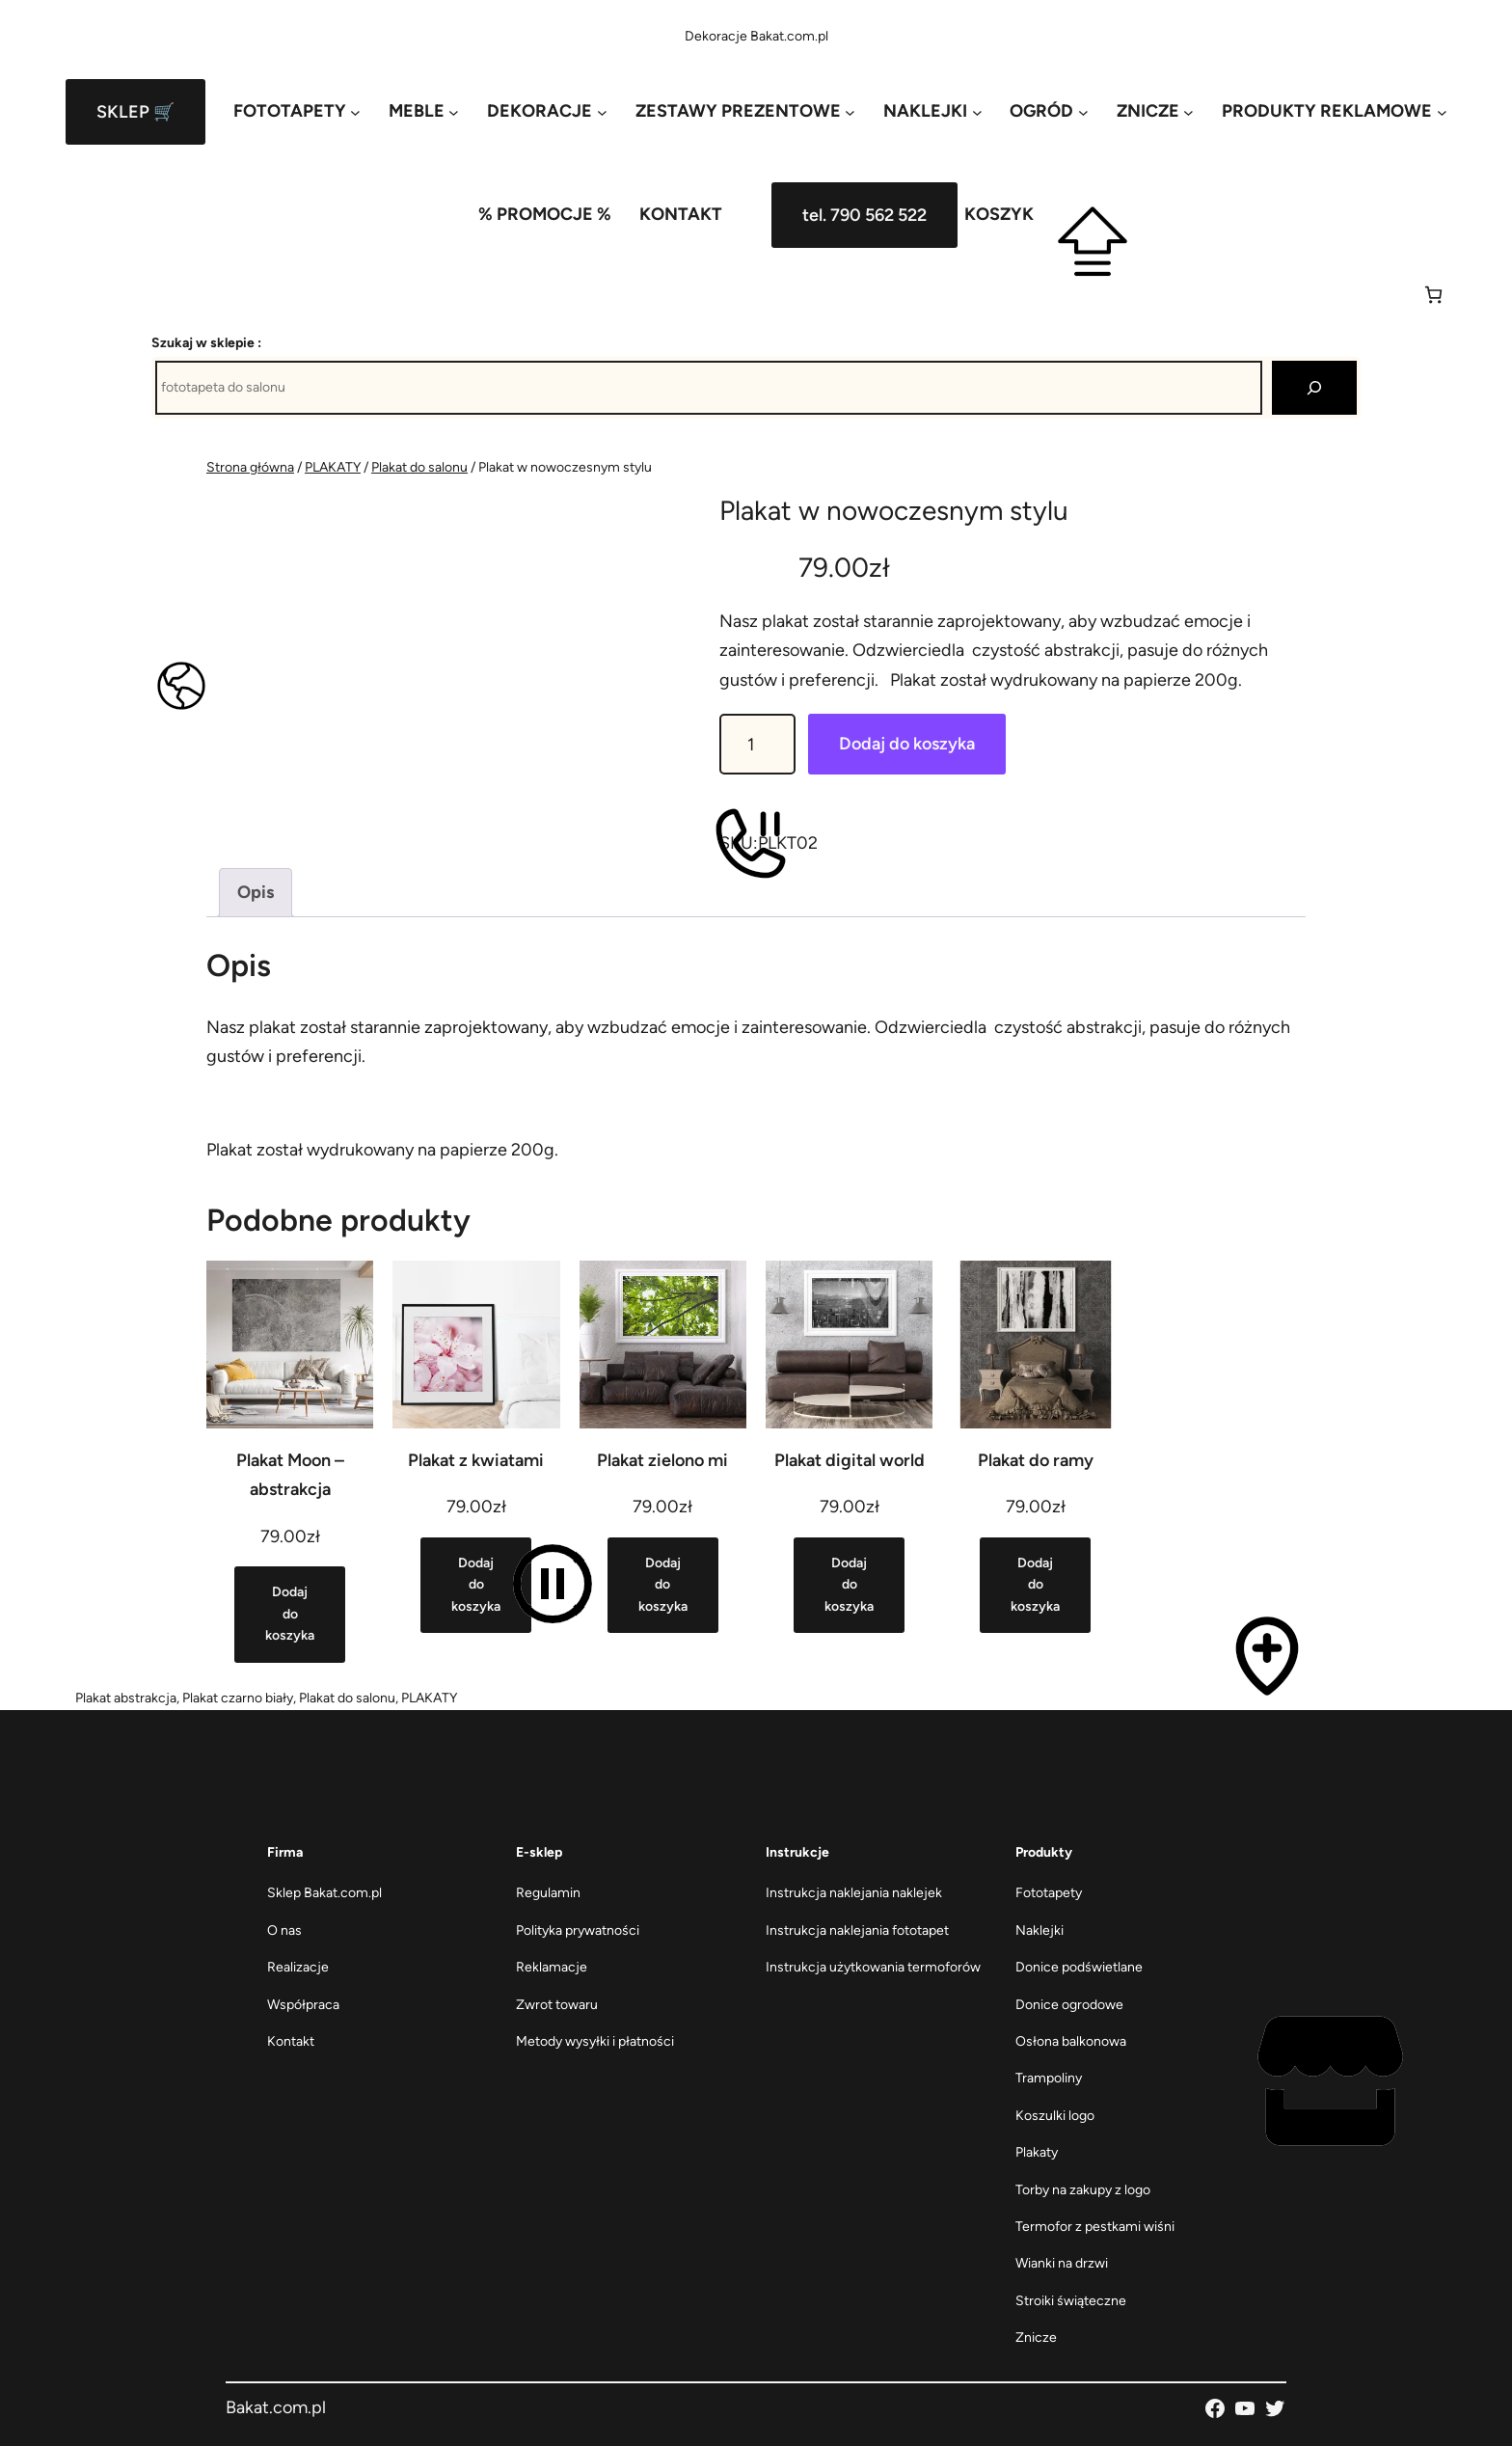  I want to click on put current call on hold, so click(752, 842).